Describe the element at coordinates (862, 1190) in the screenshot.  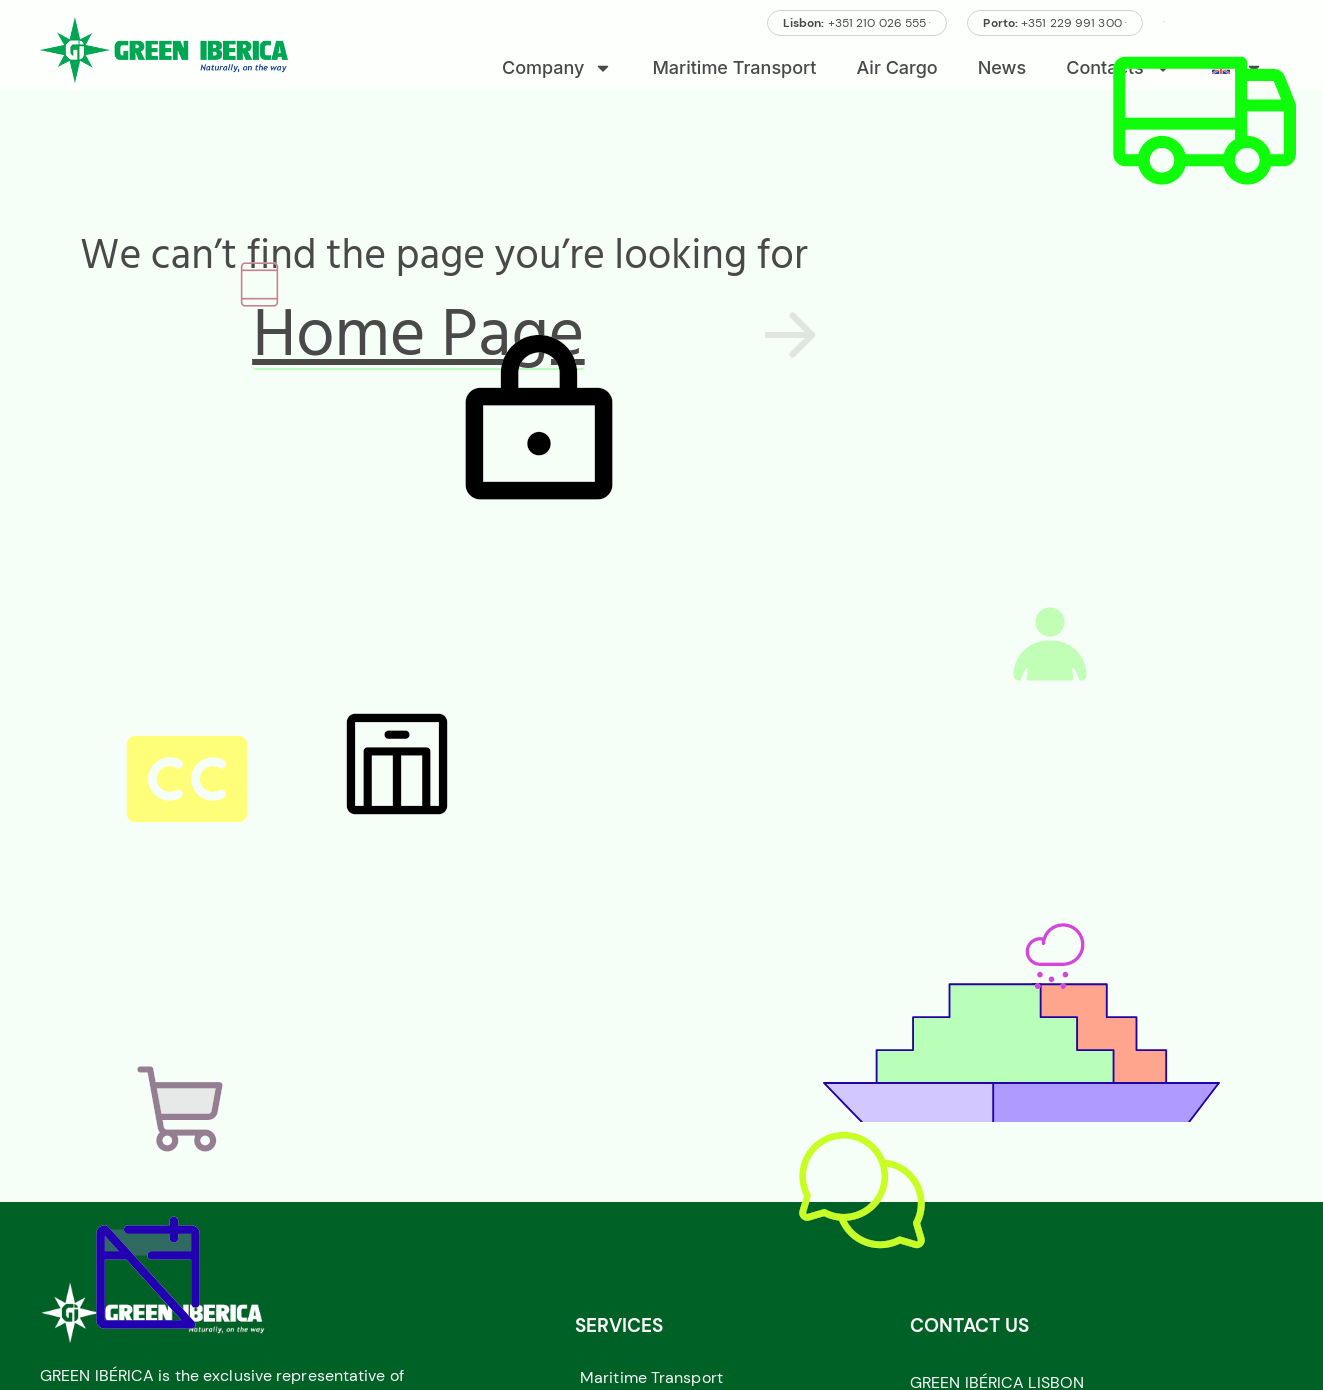
I see `open chat or messaging` at that location.